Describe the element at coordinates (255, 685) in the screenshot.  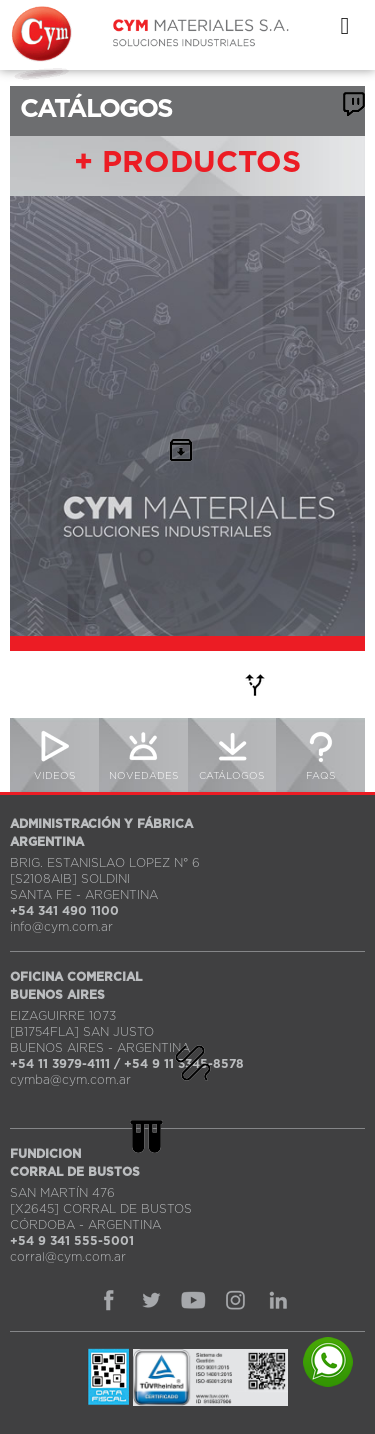
I see `view alternative routes` at that location.